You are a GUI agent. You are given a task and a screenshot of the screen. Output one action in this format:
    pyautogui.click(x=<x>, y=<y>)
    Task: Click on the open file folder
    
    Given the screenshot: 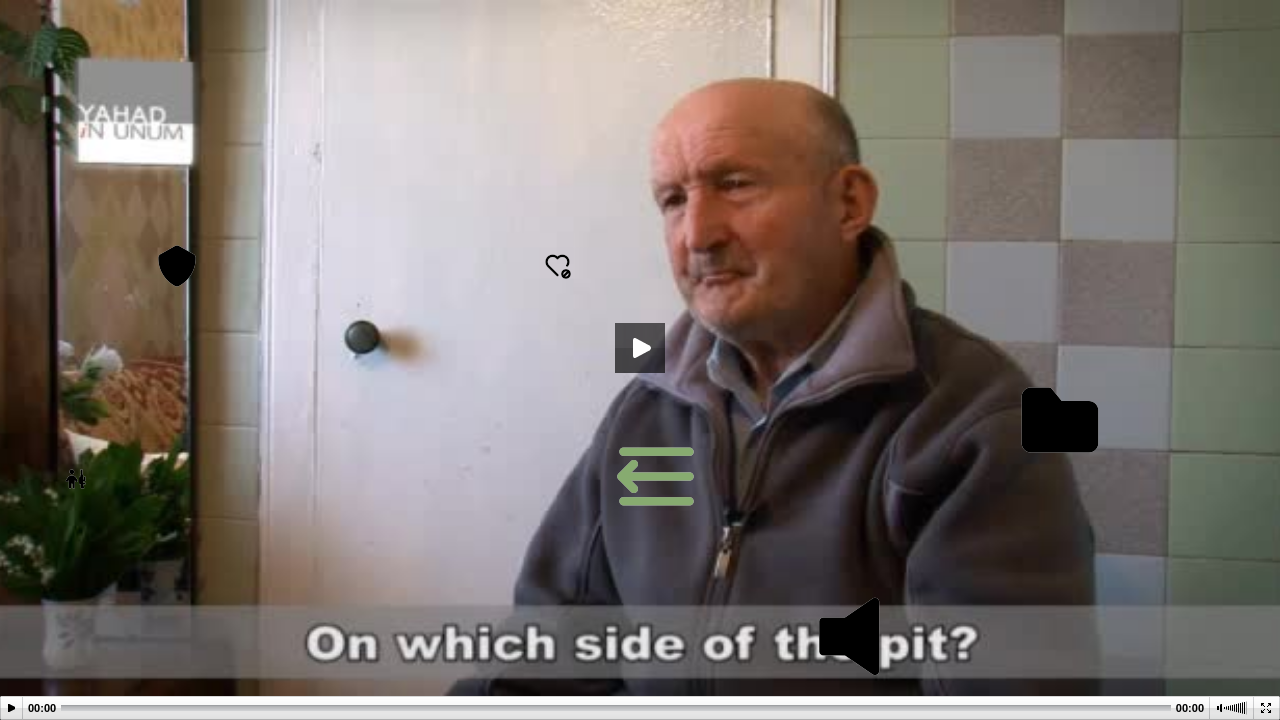 What is the action you would take?
    pyautogui.click(x=1060, y=420)
    